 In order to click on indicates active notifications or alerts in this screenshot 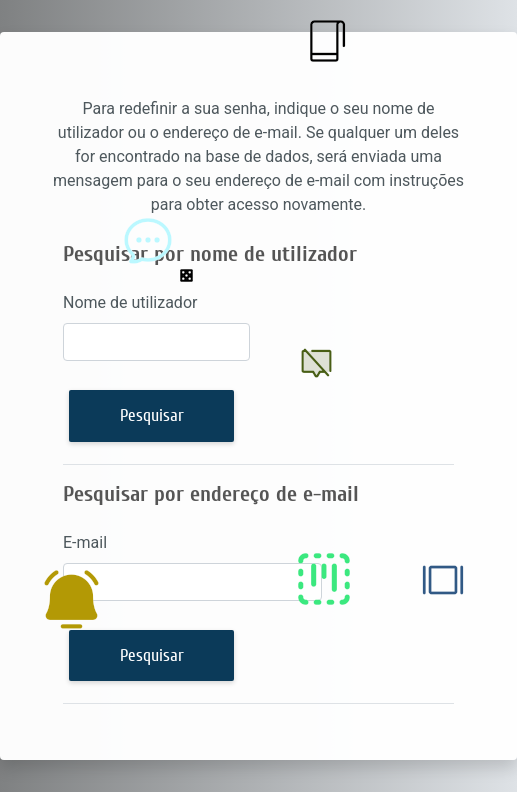, I will do `click(71, 600)`.